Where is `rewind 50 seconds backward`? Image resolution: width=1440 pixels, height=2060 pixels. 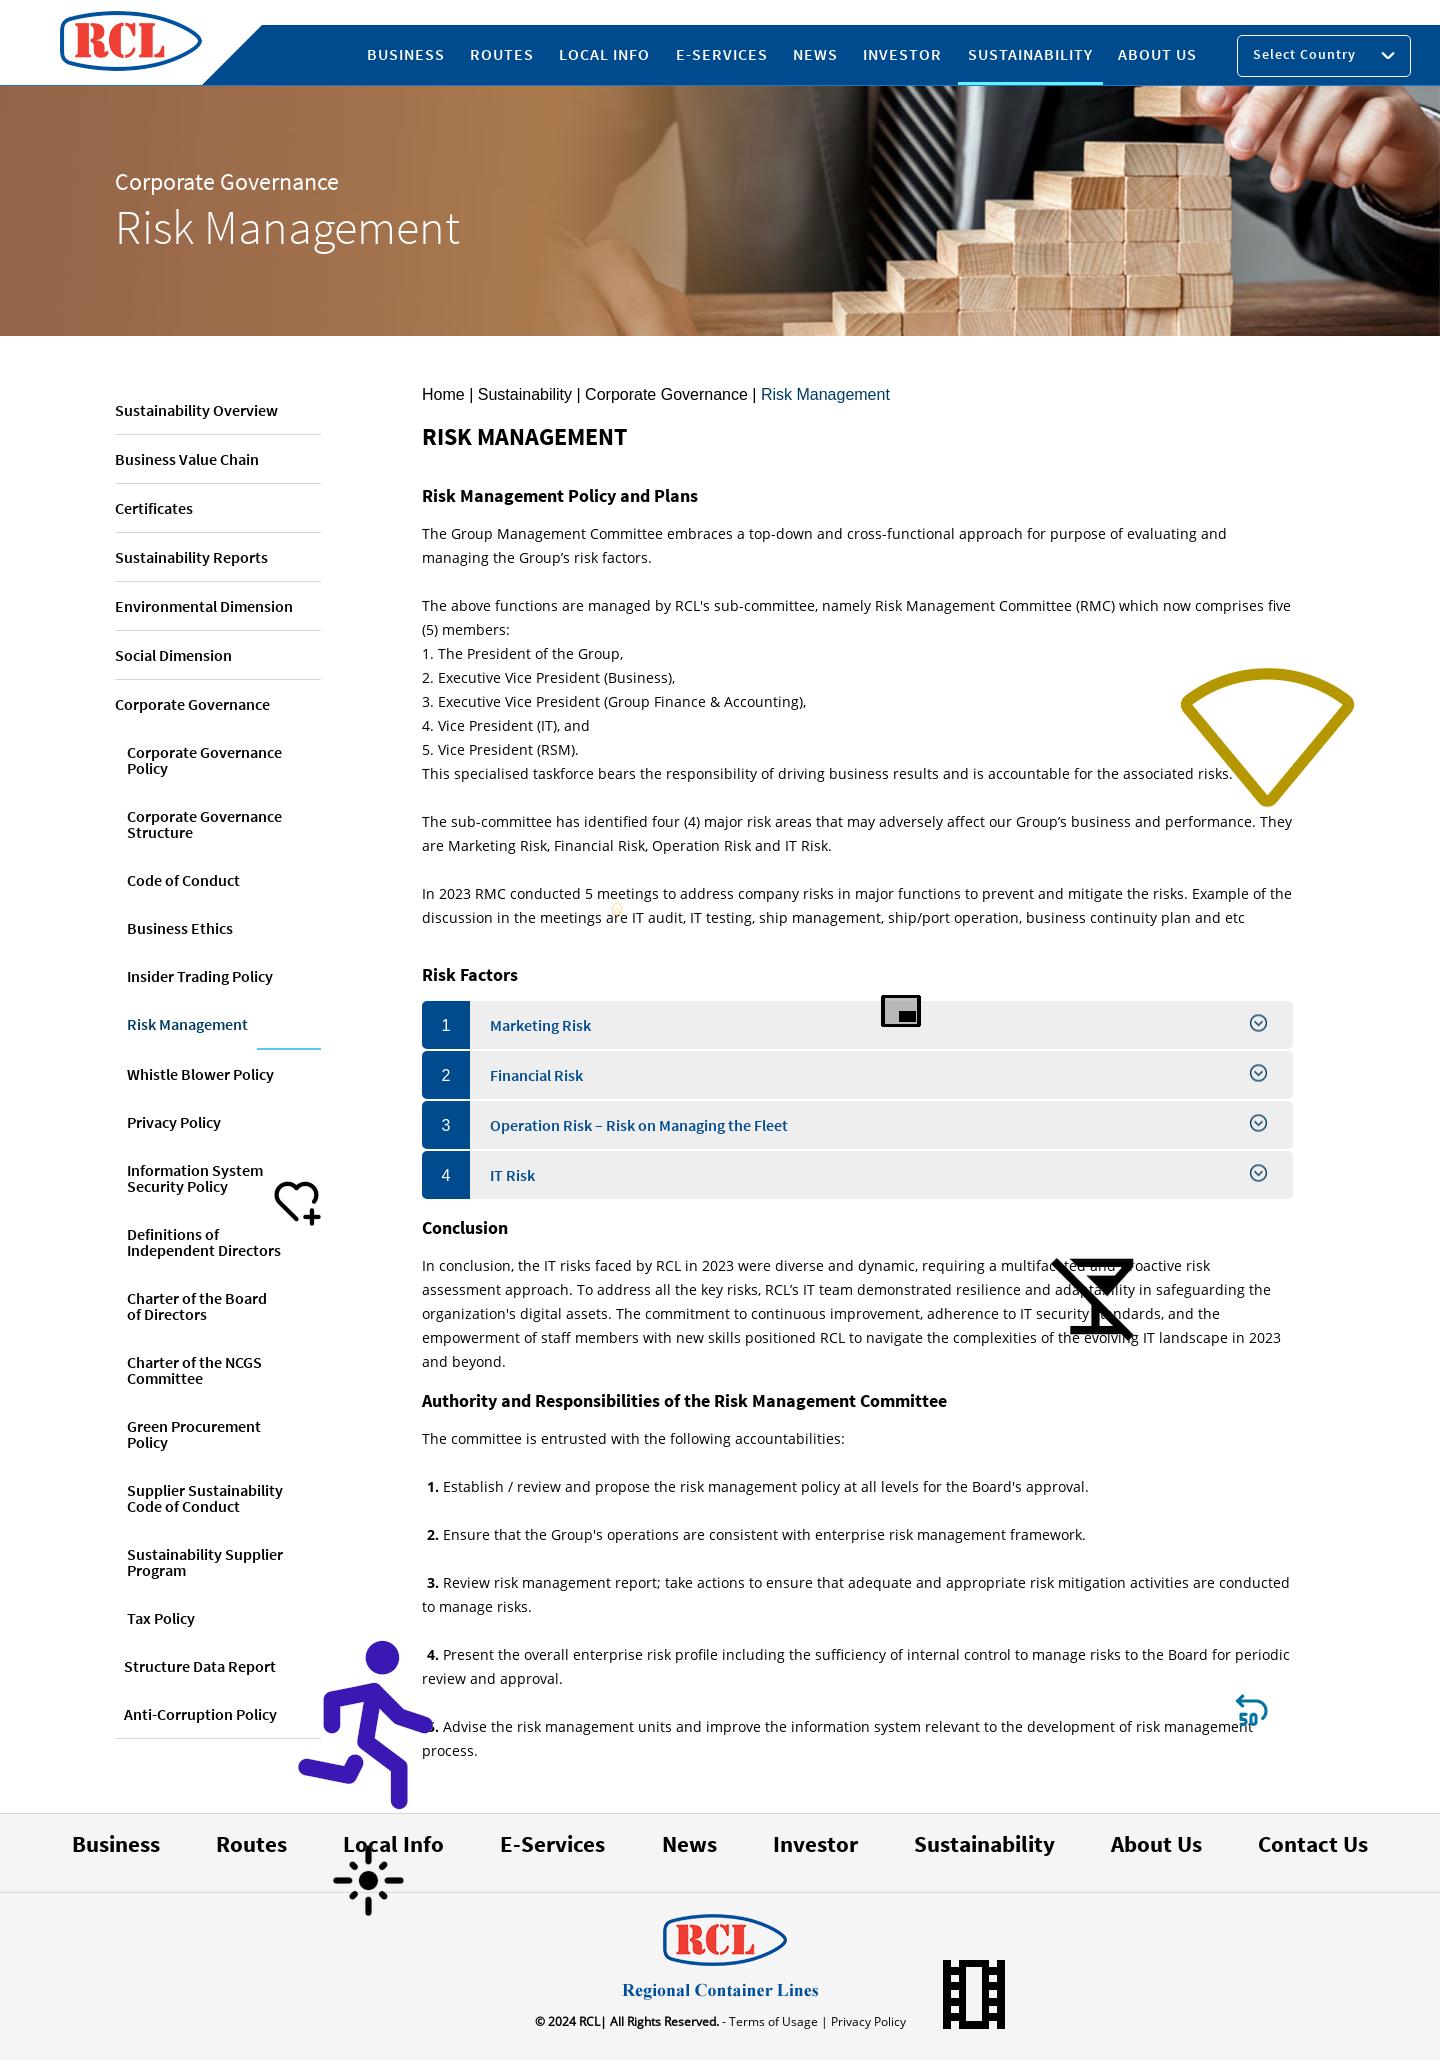 rewind 50 seconds backward is located at coordinates (1251, 1711).